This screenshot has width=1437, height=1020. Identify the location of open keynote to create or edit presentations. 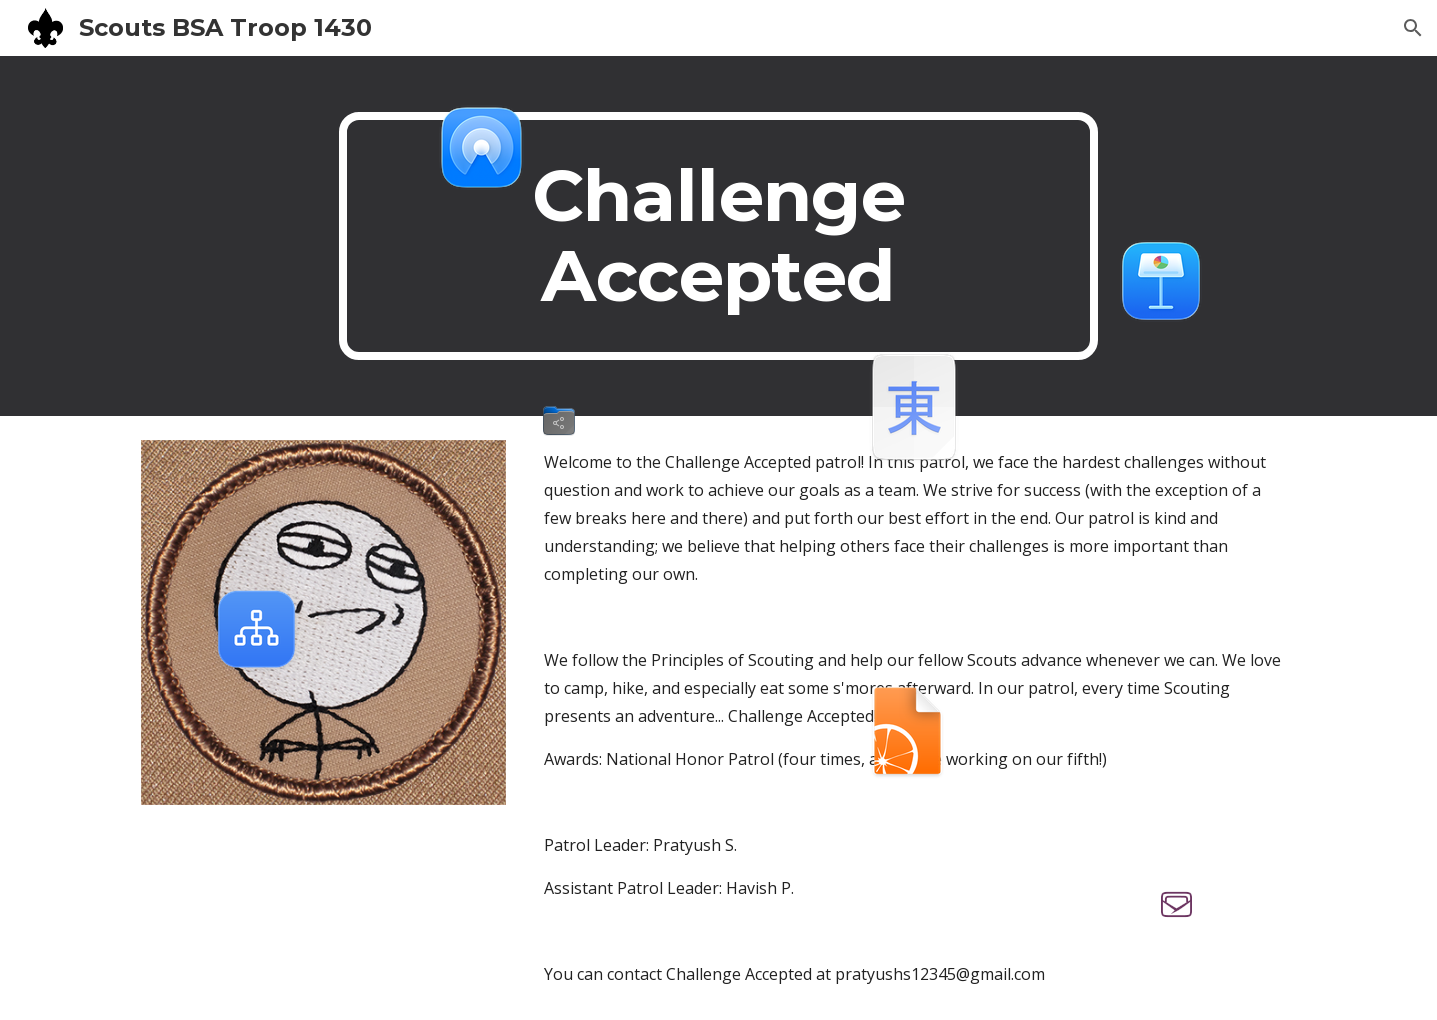
(1161, 281).